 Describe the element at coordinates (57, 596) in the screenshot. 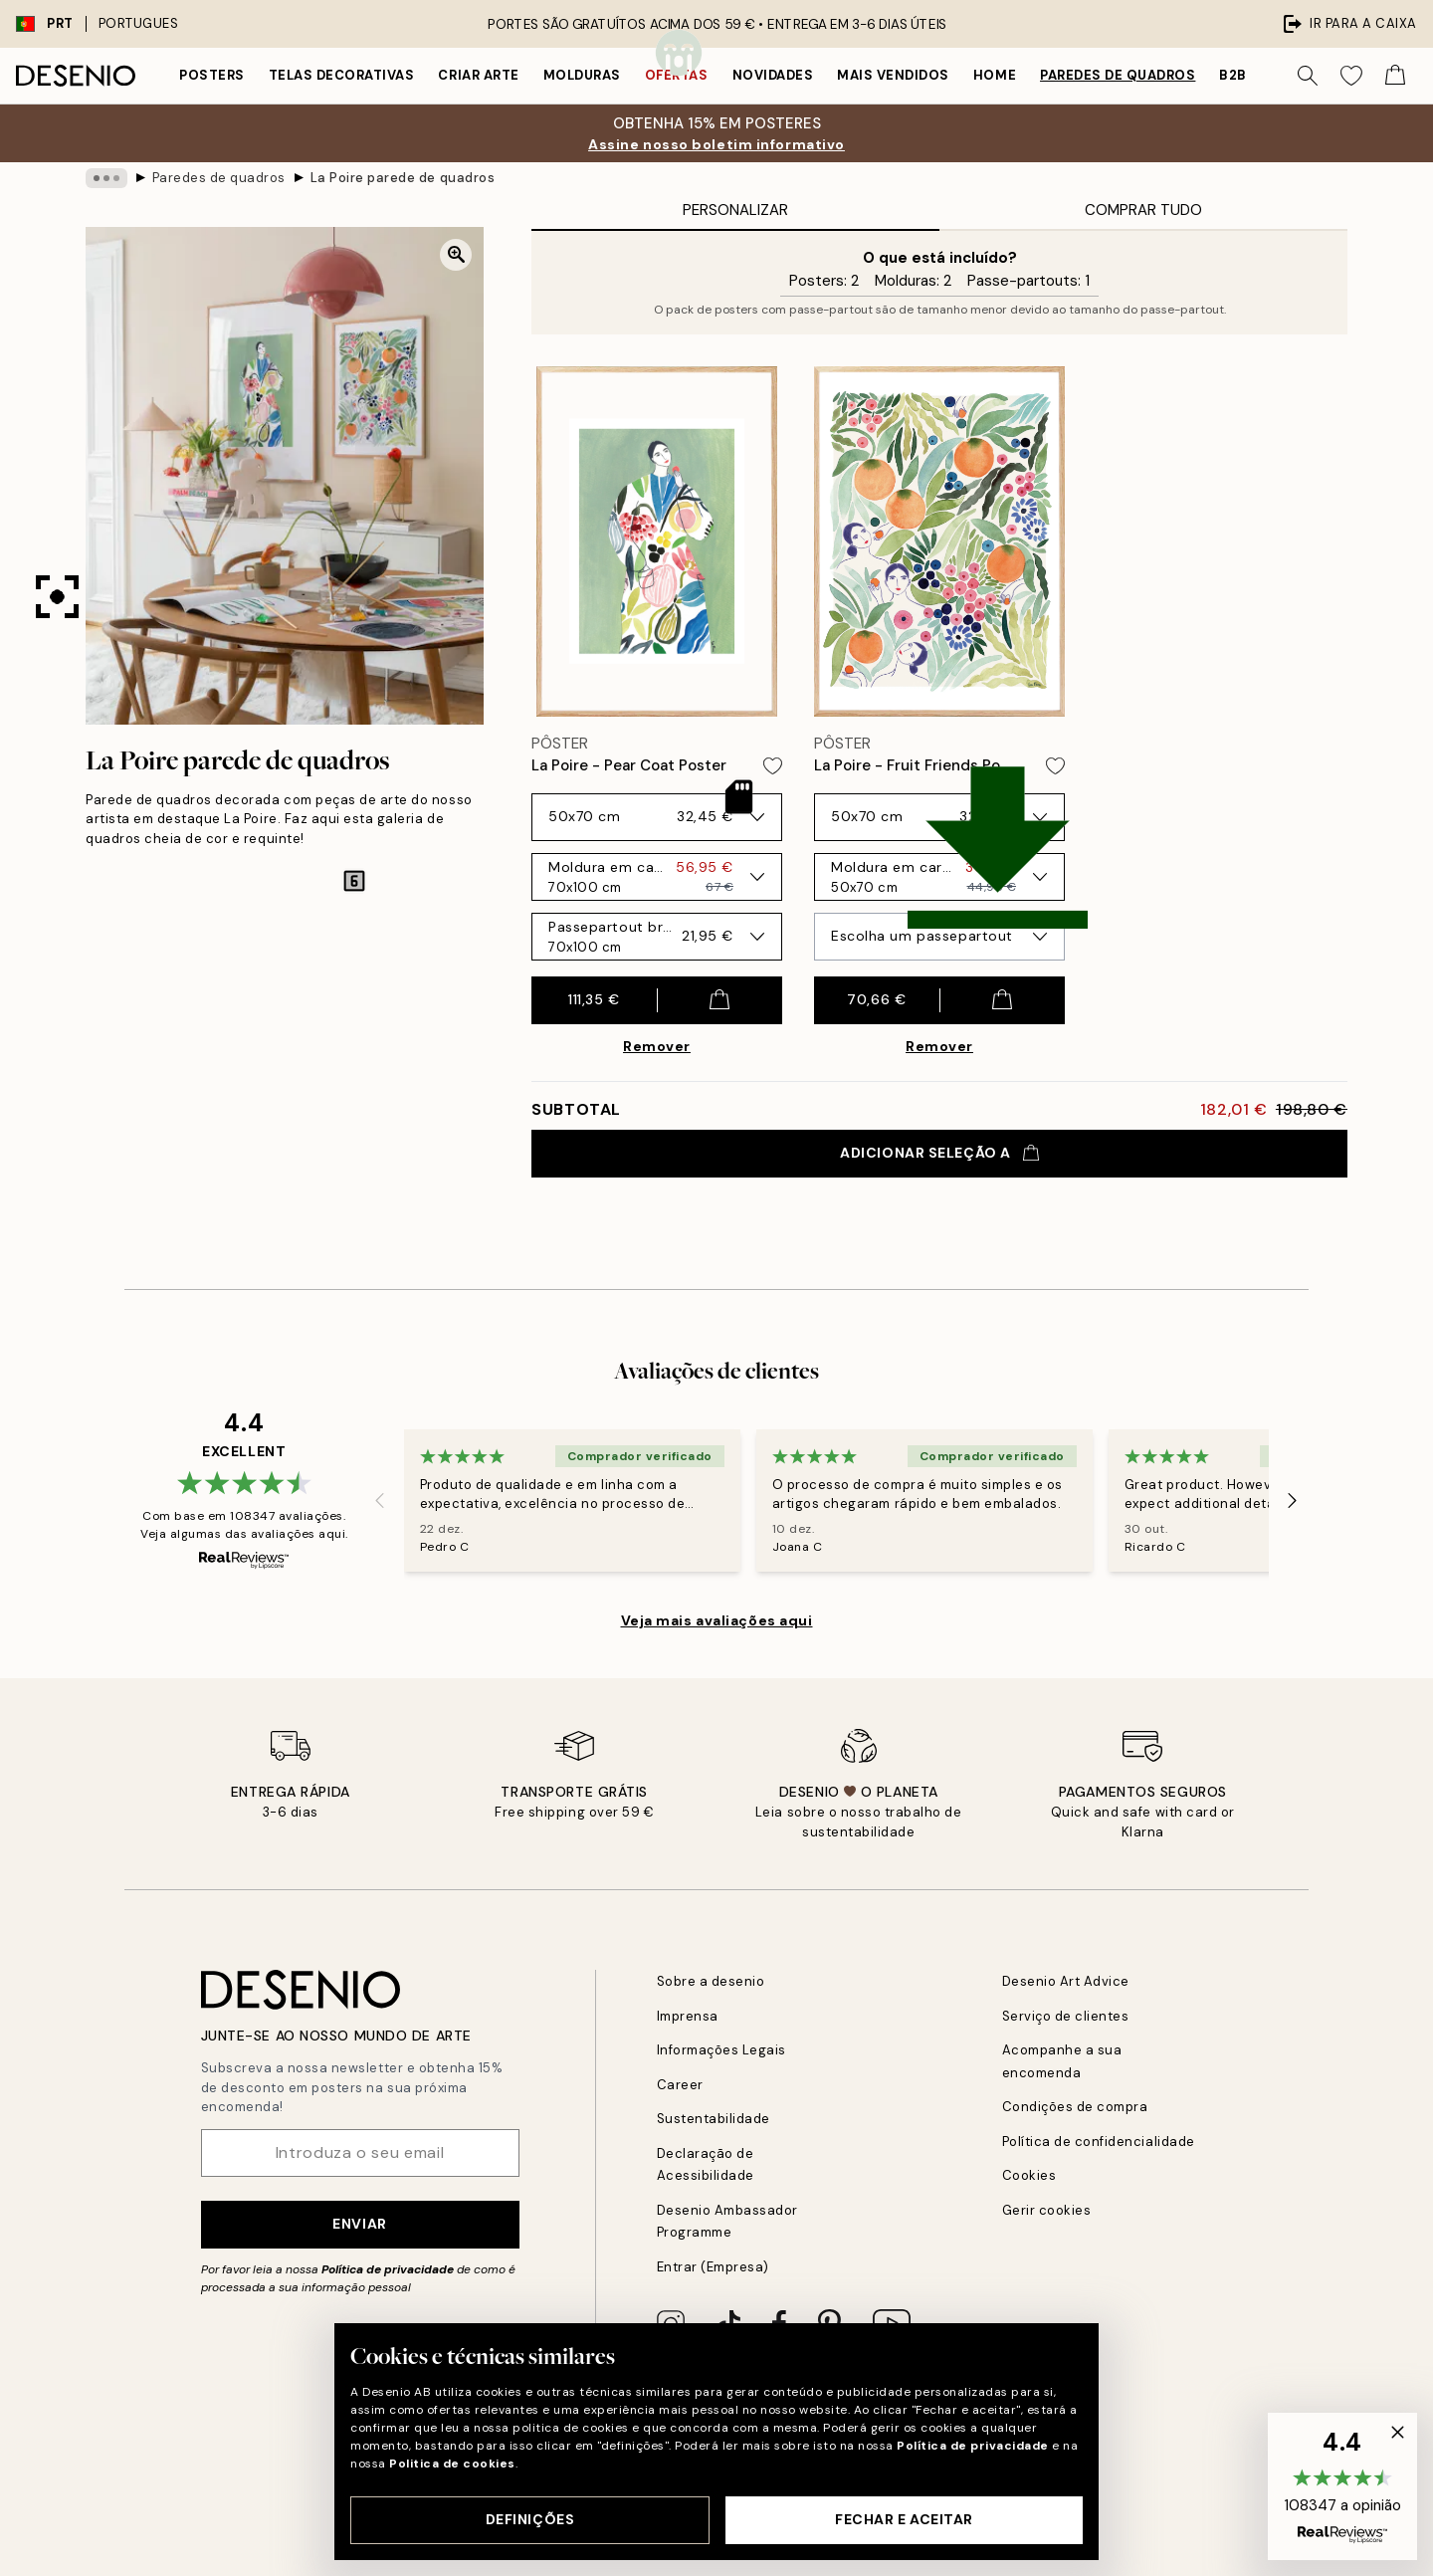

I see `center focus on the camera viewfinder` at that location.